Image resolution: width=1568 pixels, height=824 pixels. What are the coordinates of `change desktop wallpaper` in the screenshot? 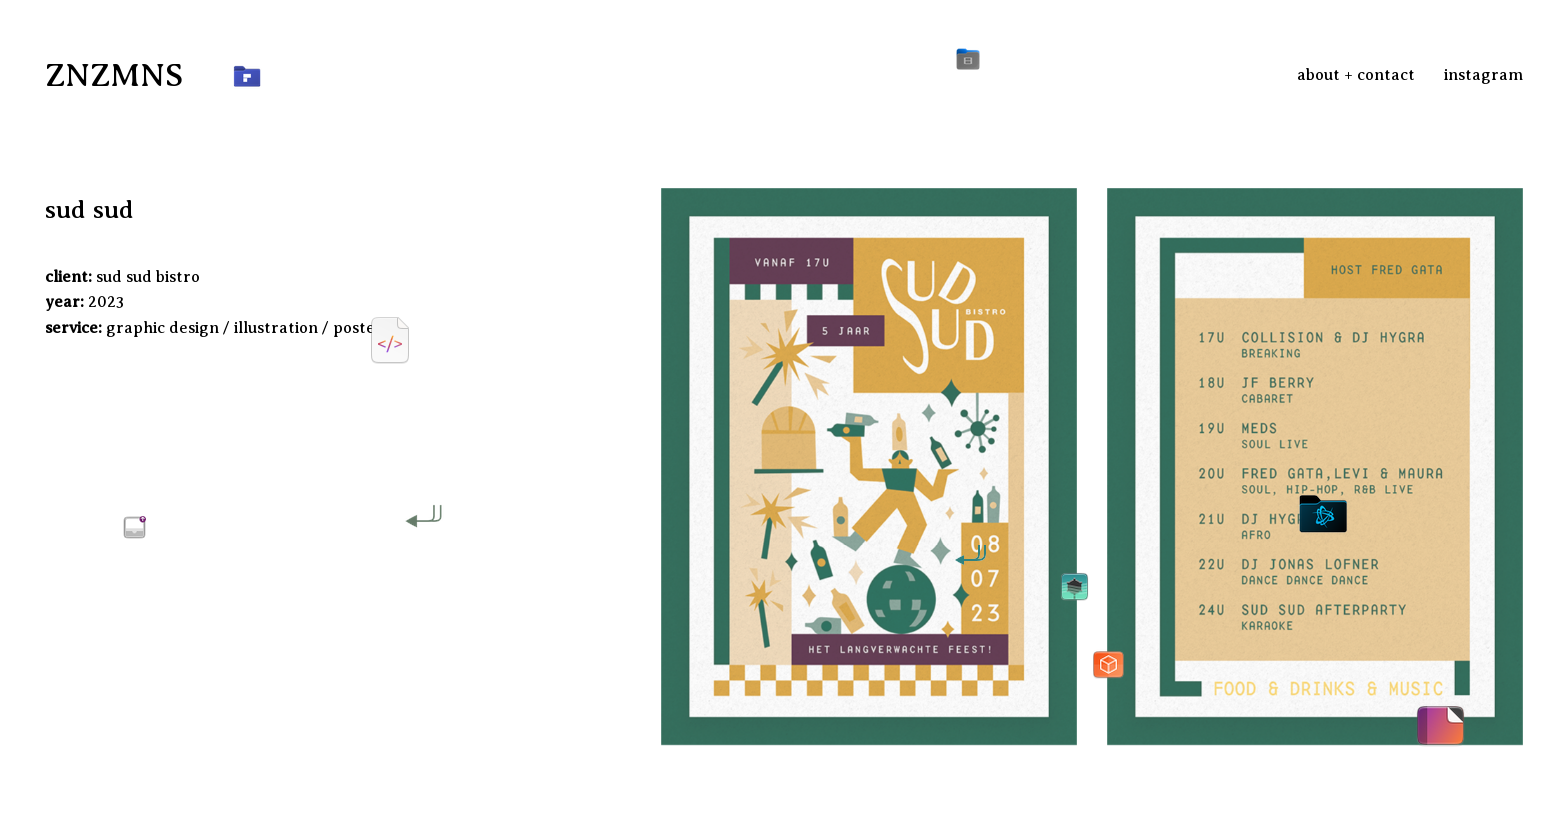 It's located at (1440, 725).